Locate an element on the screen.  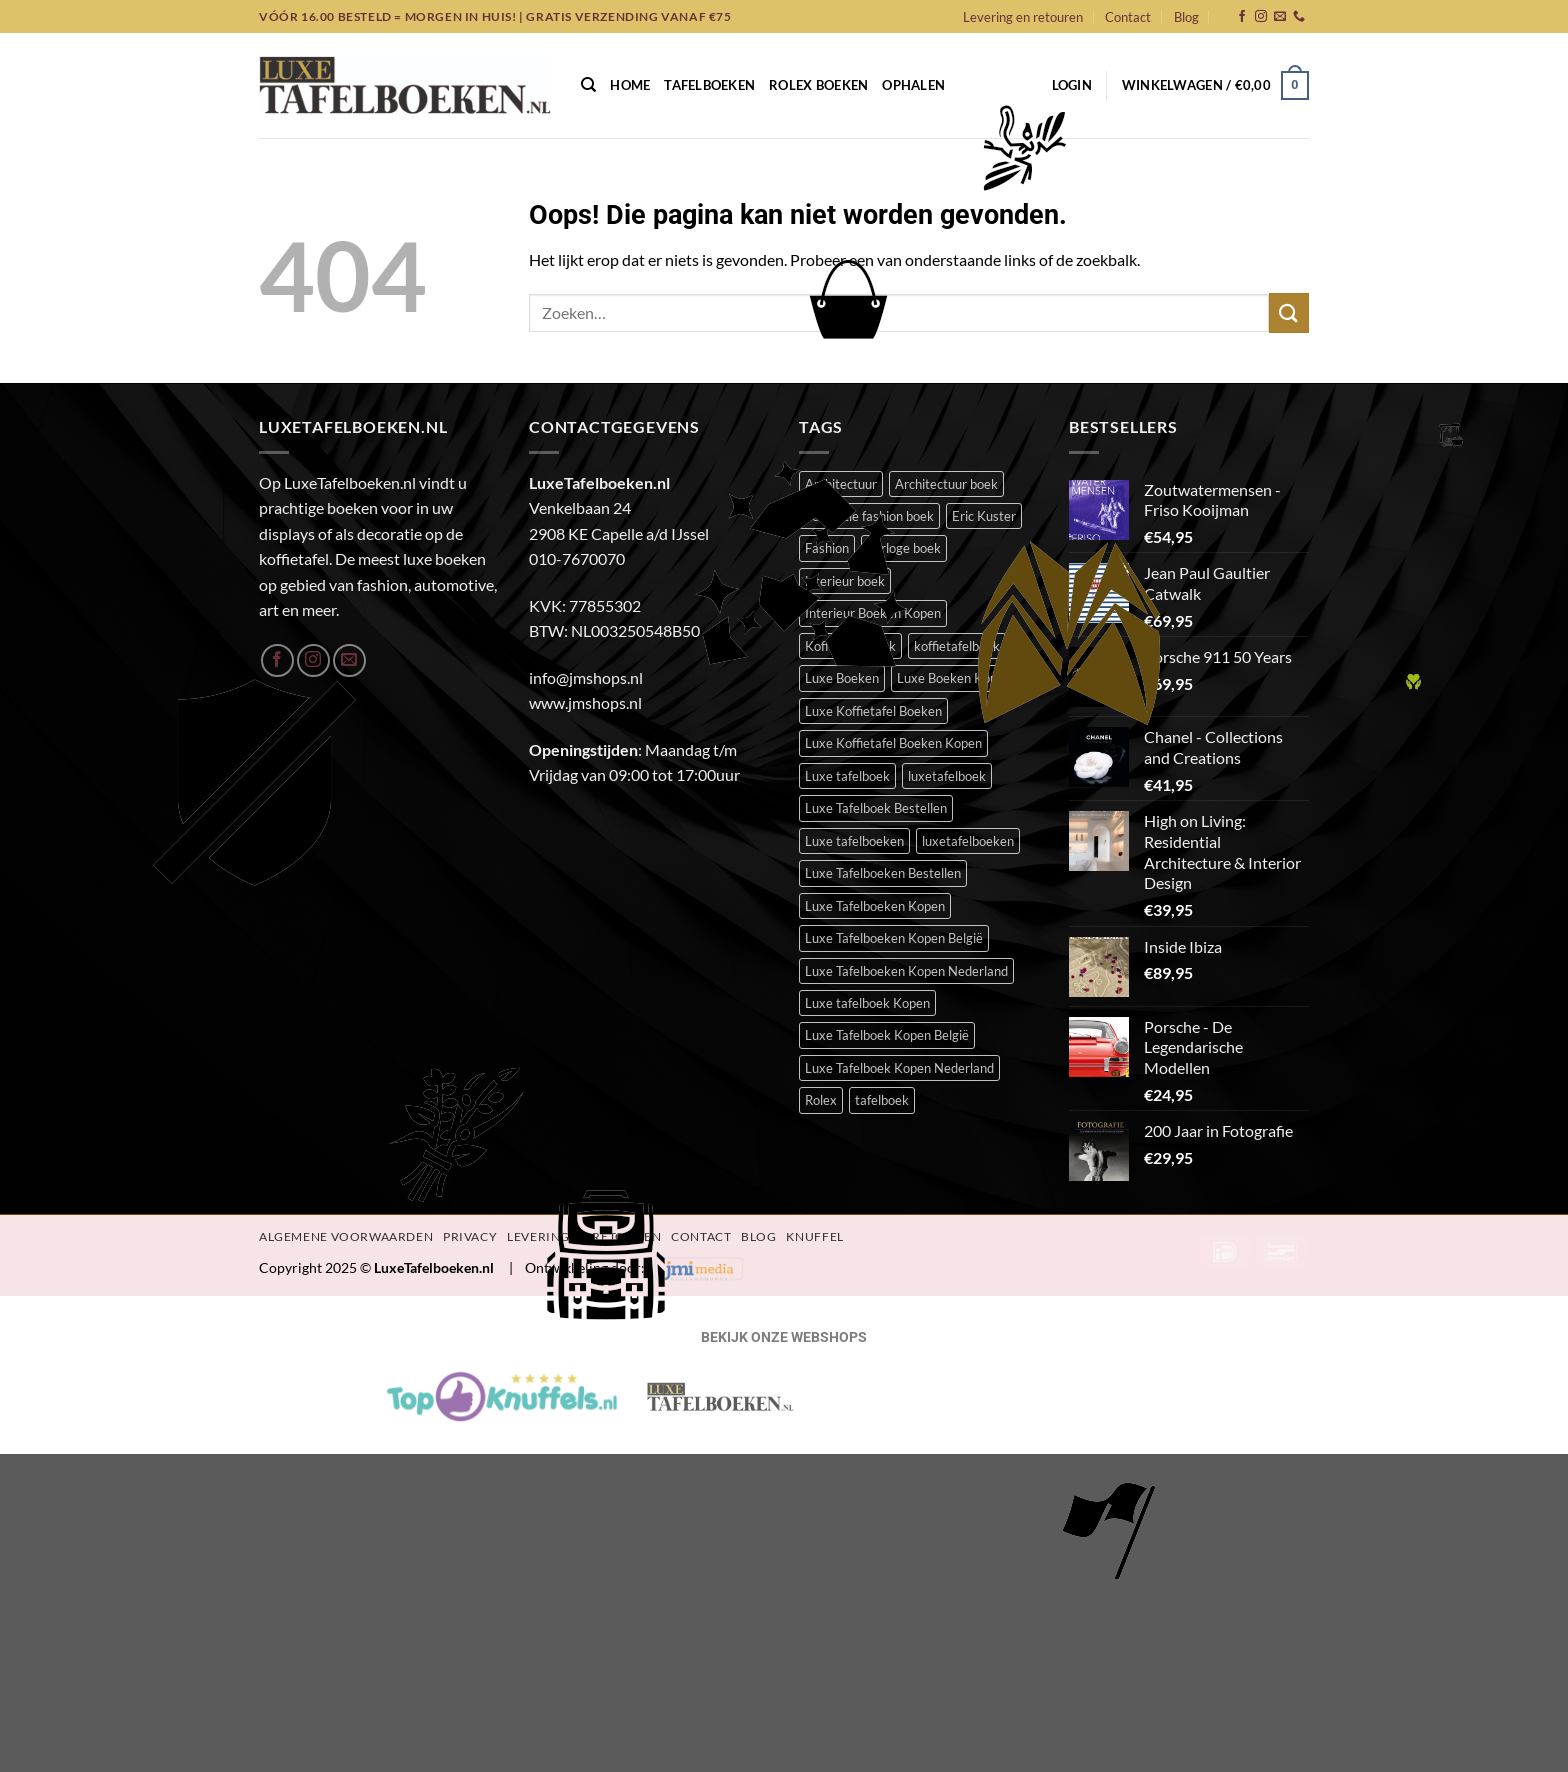
protection or security features are disabled is located at coordinates (254, 782).